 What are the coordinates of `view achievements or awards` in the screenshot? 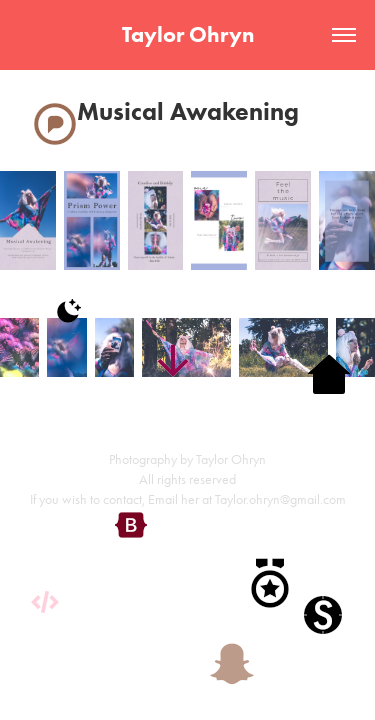 It's located at (270, 582).